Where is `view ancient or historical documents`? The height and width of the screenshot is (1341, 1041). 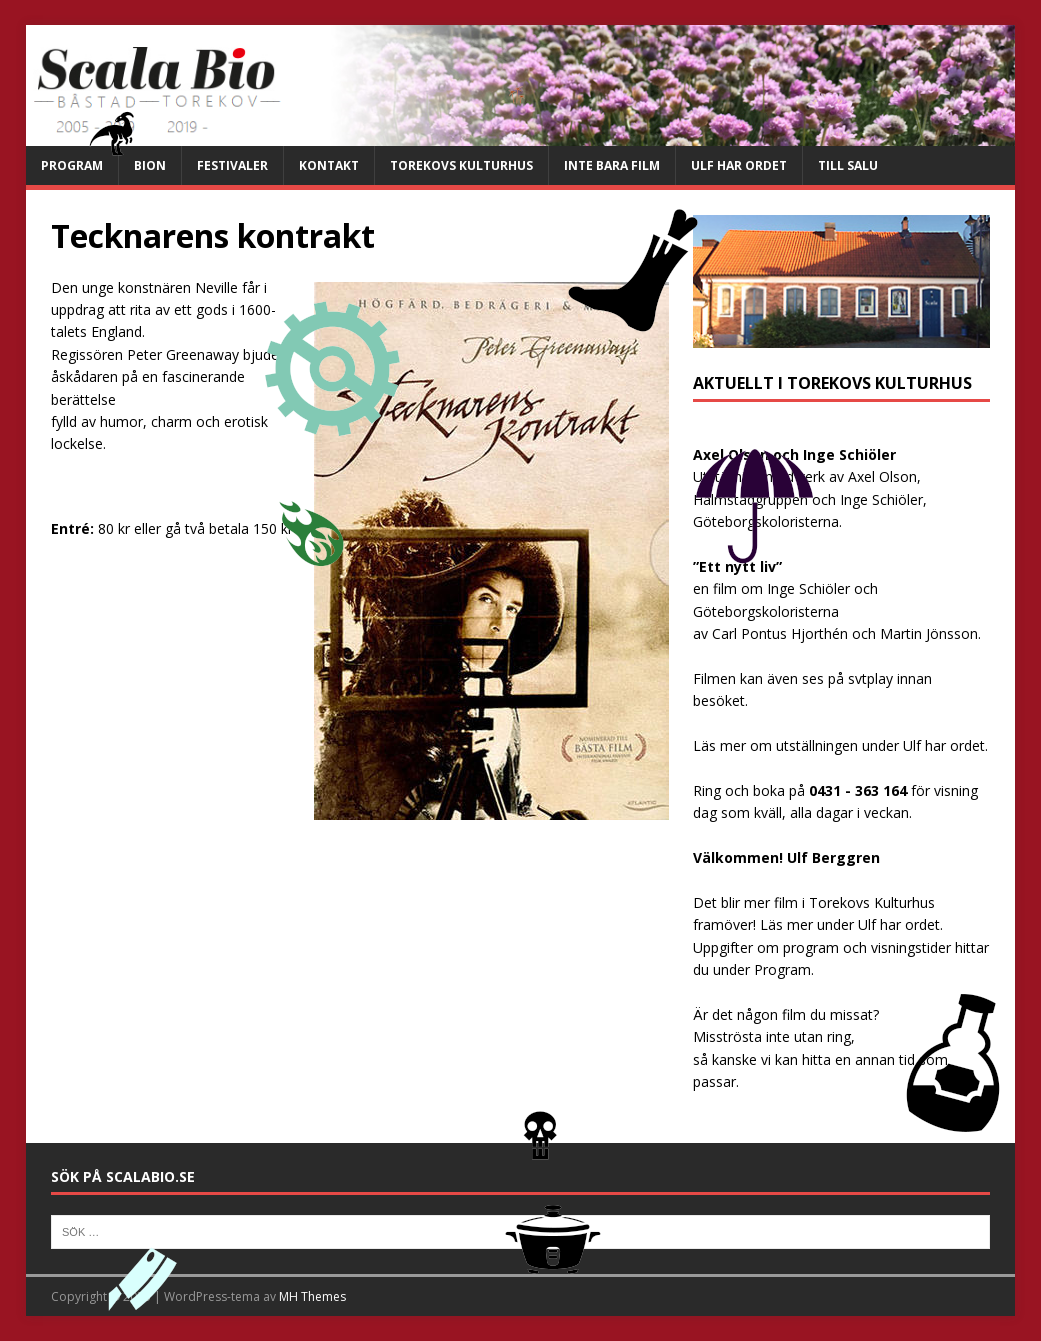 view ancient or historical documents is located at coordinates (516, 94).